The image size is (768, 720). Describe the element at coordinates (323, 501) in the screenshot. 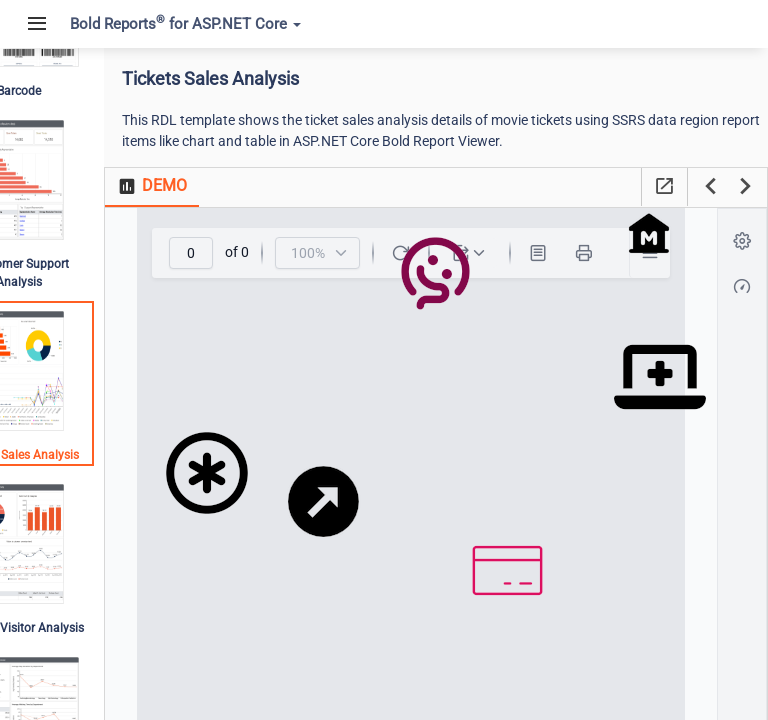

I see `open link in new tab or window` at that location.